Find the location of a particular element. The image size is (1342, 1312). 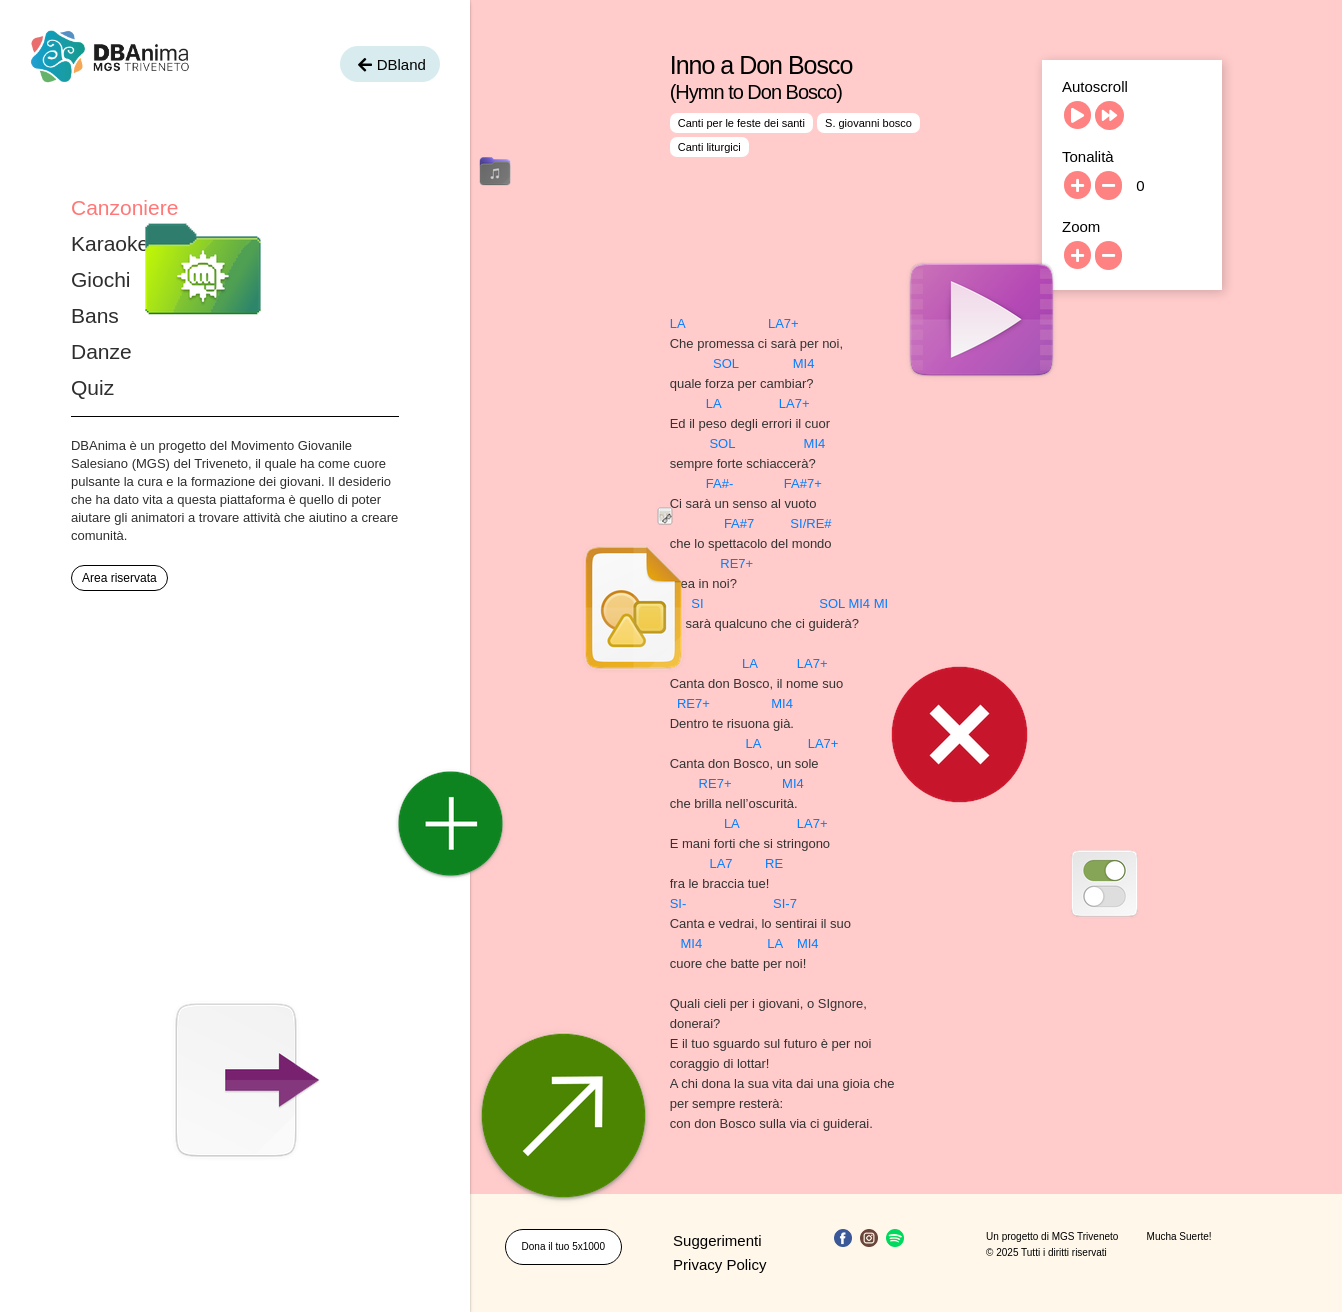

export document to another location is located at coordinates (236, 1080).